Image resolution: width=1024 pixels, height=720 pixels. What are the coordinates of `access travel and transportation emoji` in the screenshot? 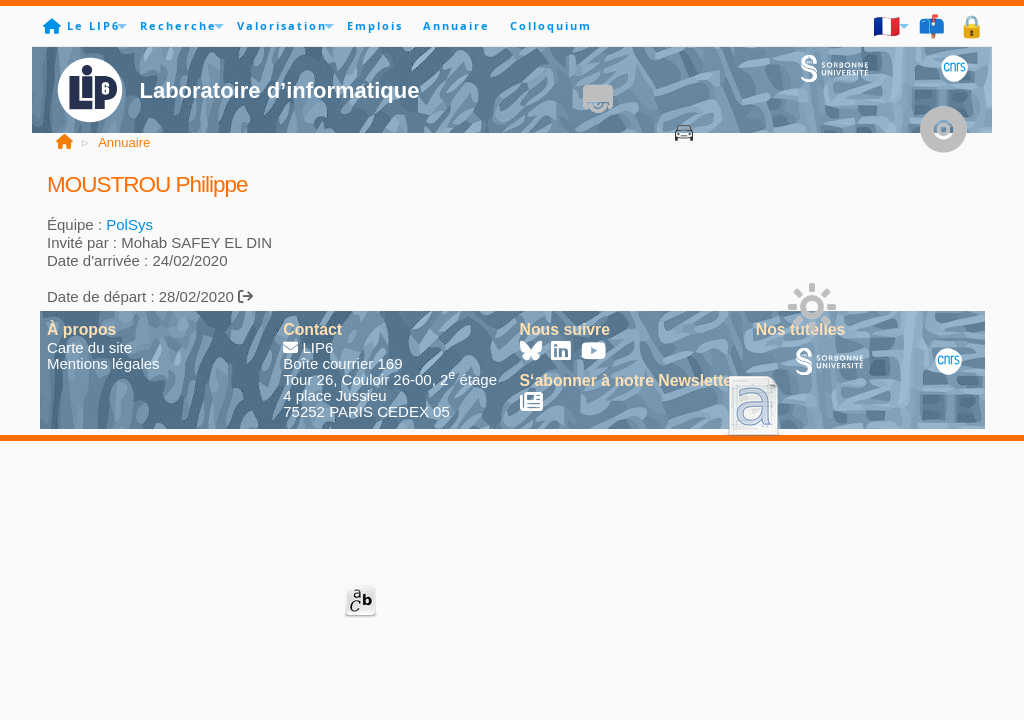 It's located at (684, 133).